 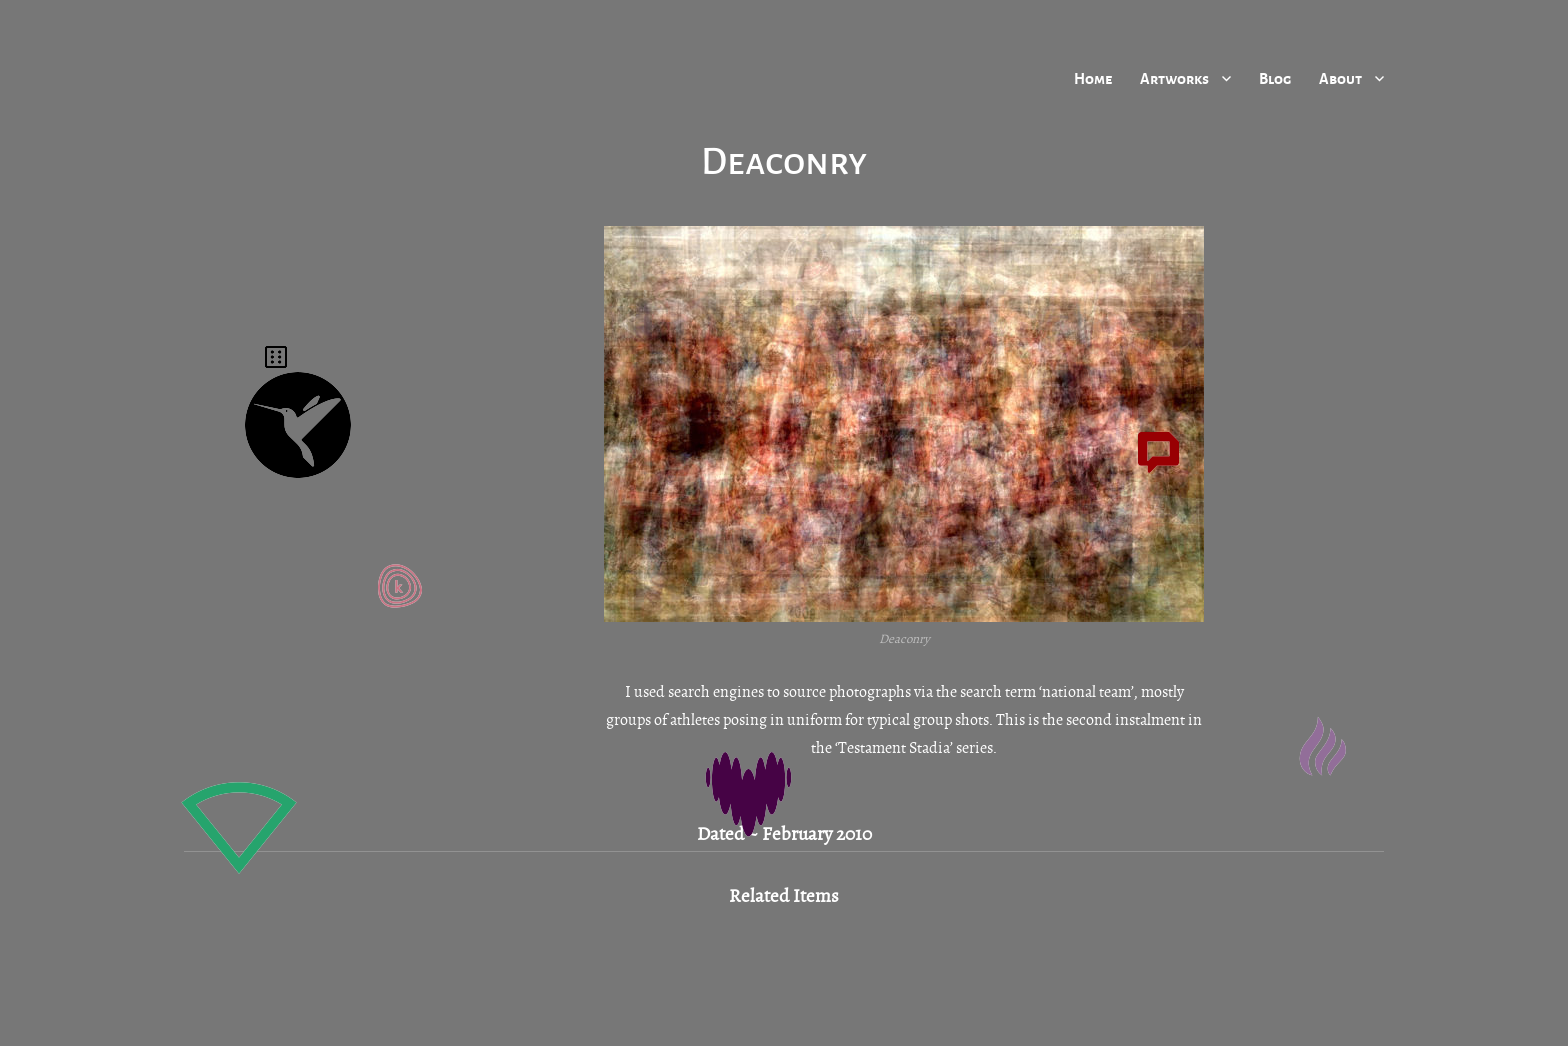 I want to click on InterBase database software logo, so click(x=298, y=425).